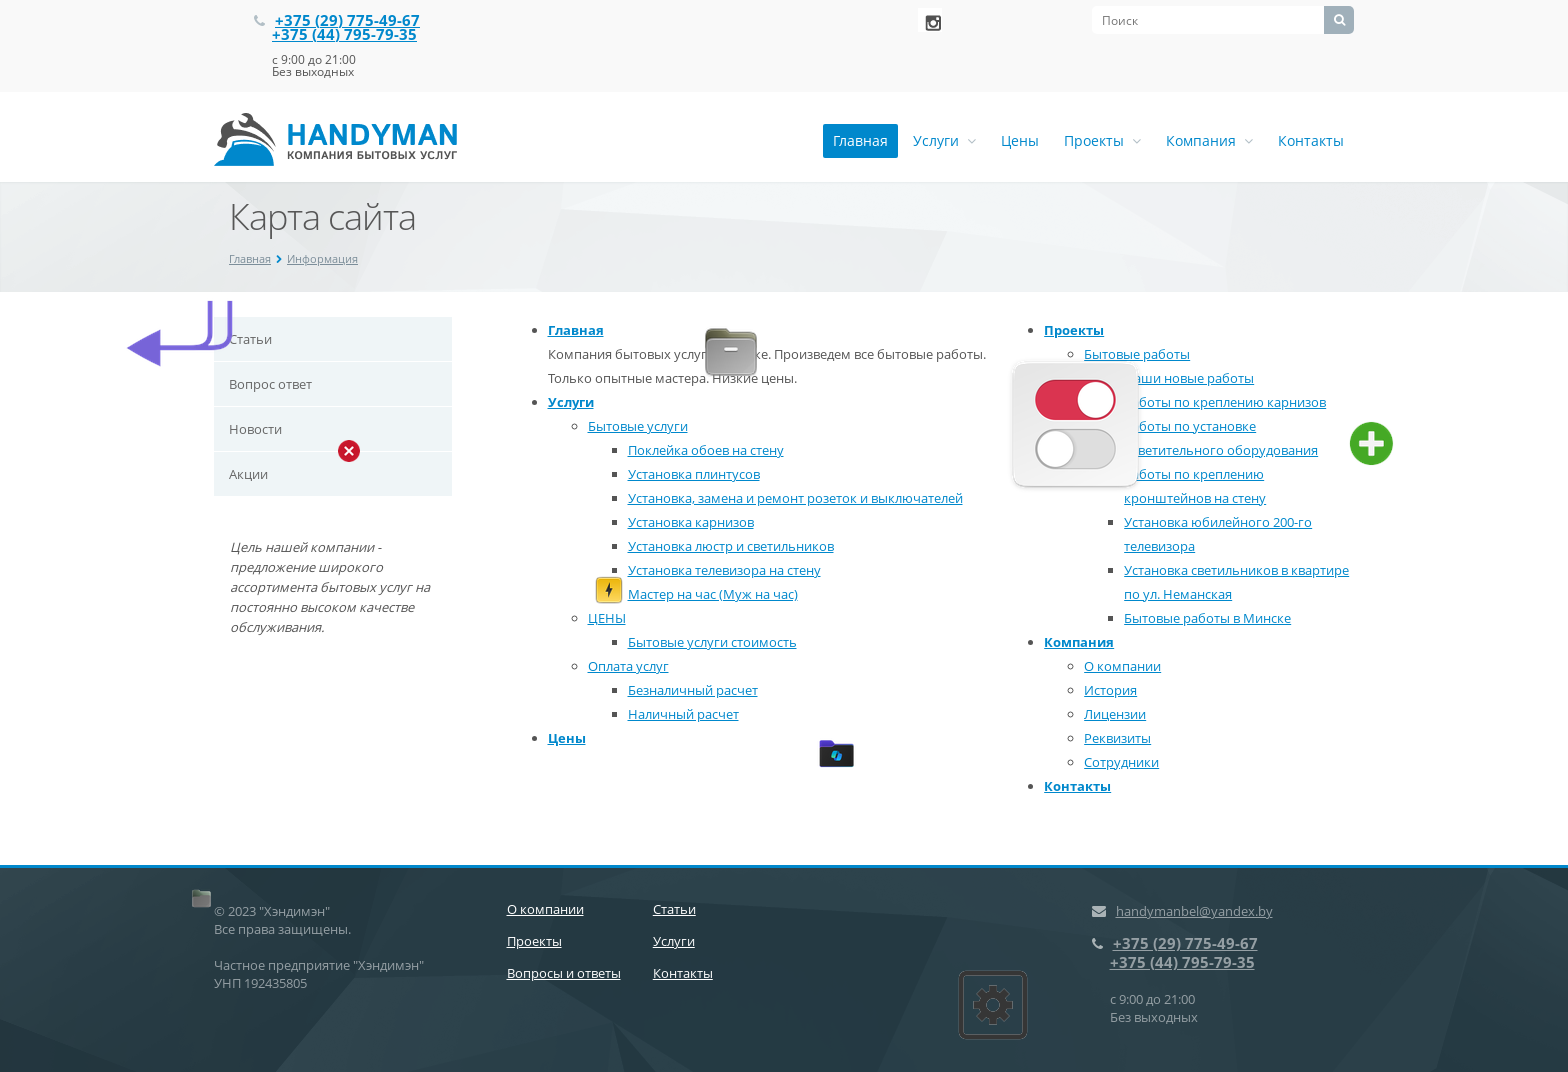 This screenshot has height=1072, width=1568. Describe the element at coordinates (609, 590) in the screenshot. I see `access power and battery settings` at that location.